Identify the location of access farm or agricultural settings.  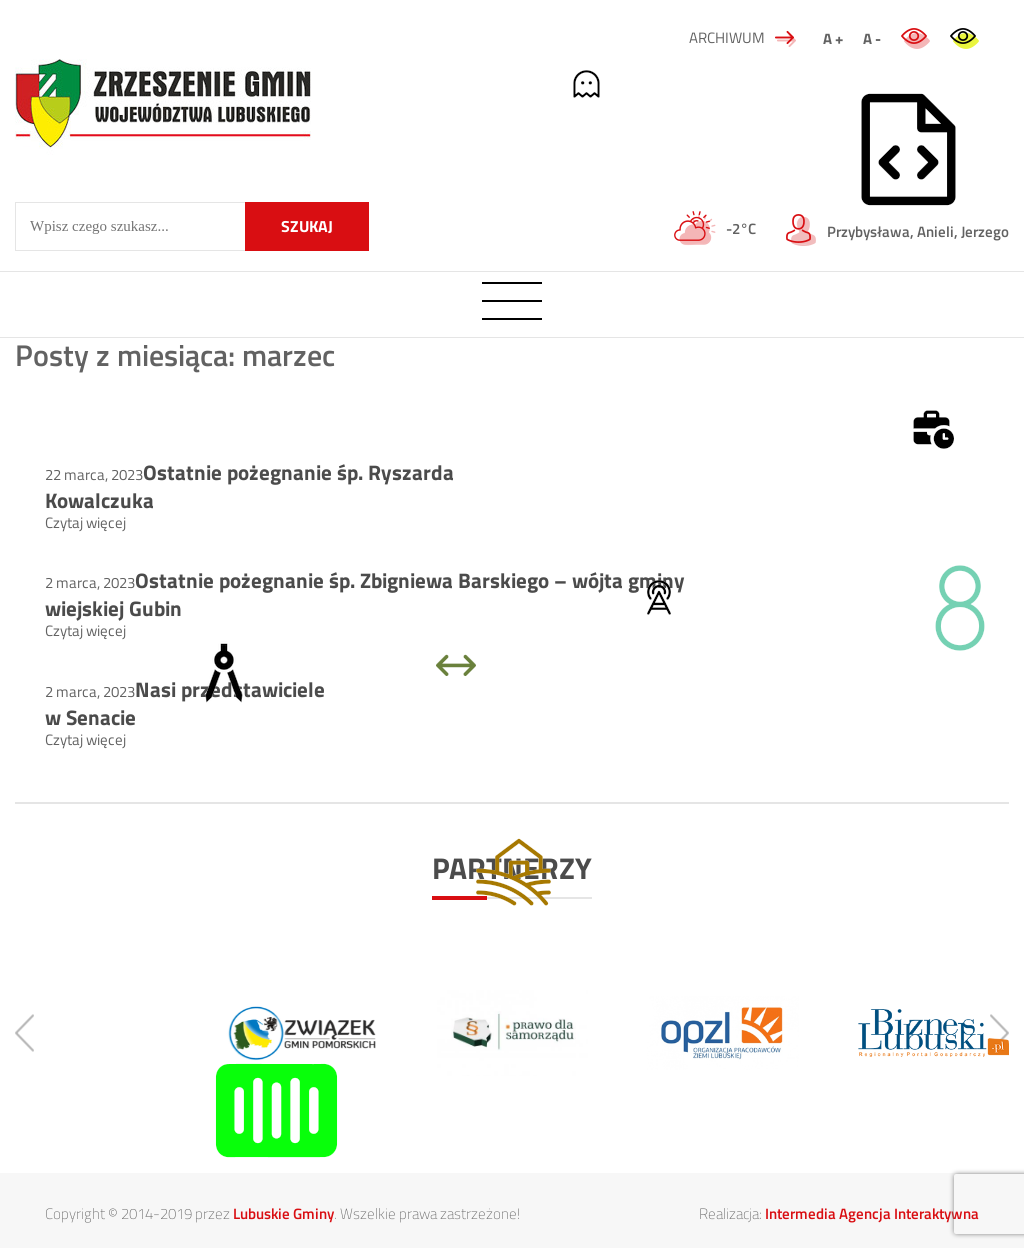
(513, 873).